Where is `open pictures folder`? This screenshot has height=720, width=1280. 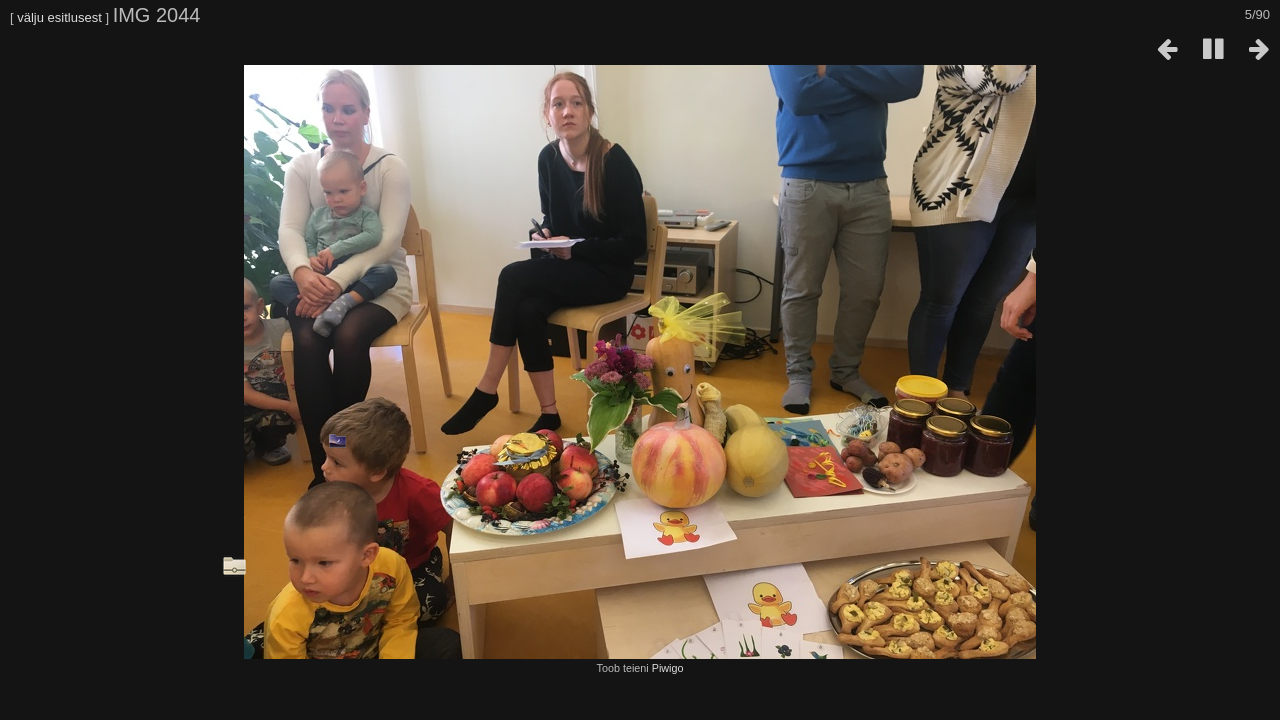
open pictures folder is located at coordinates (337, 441).